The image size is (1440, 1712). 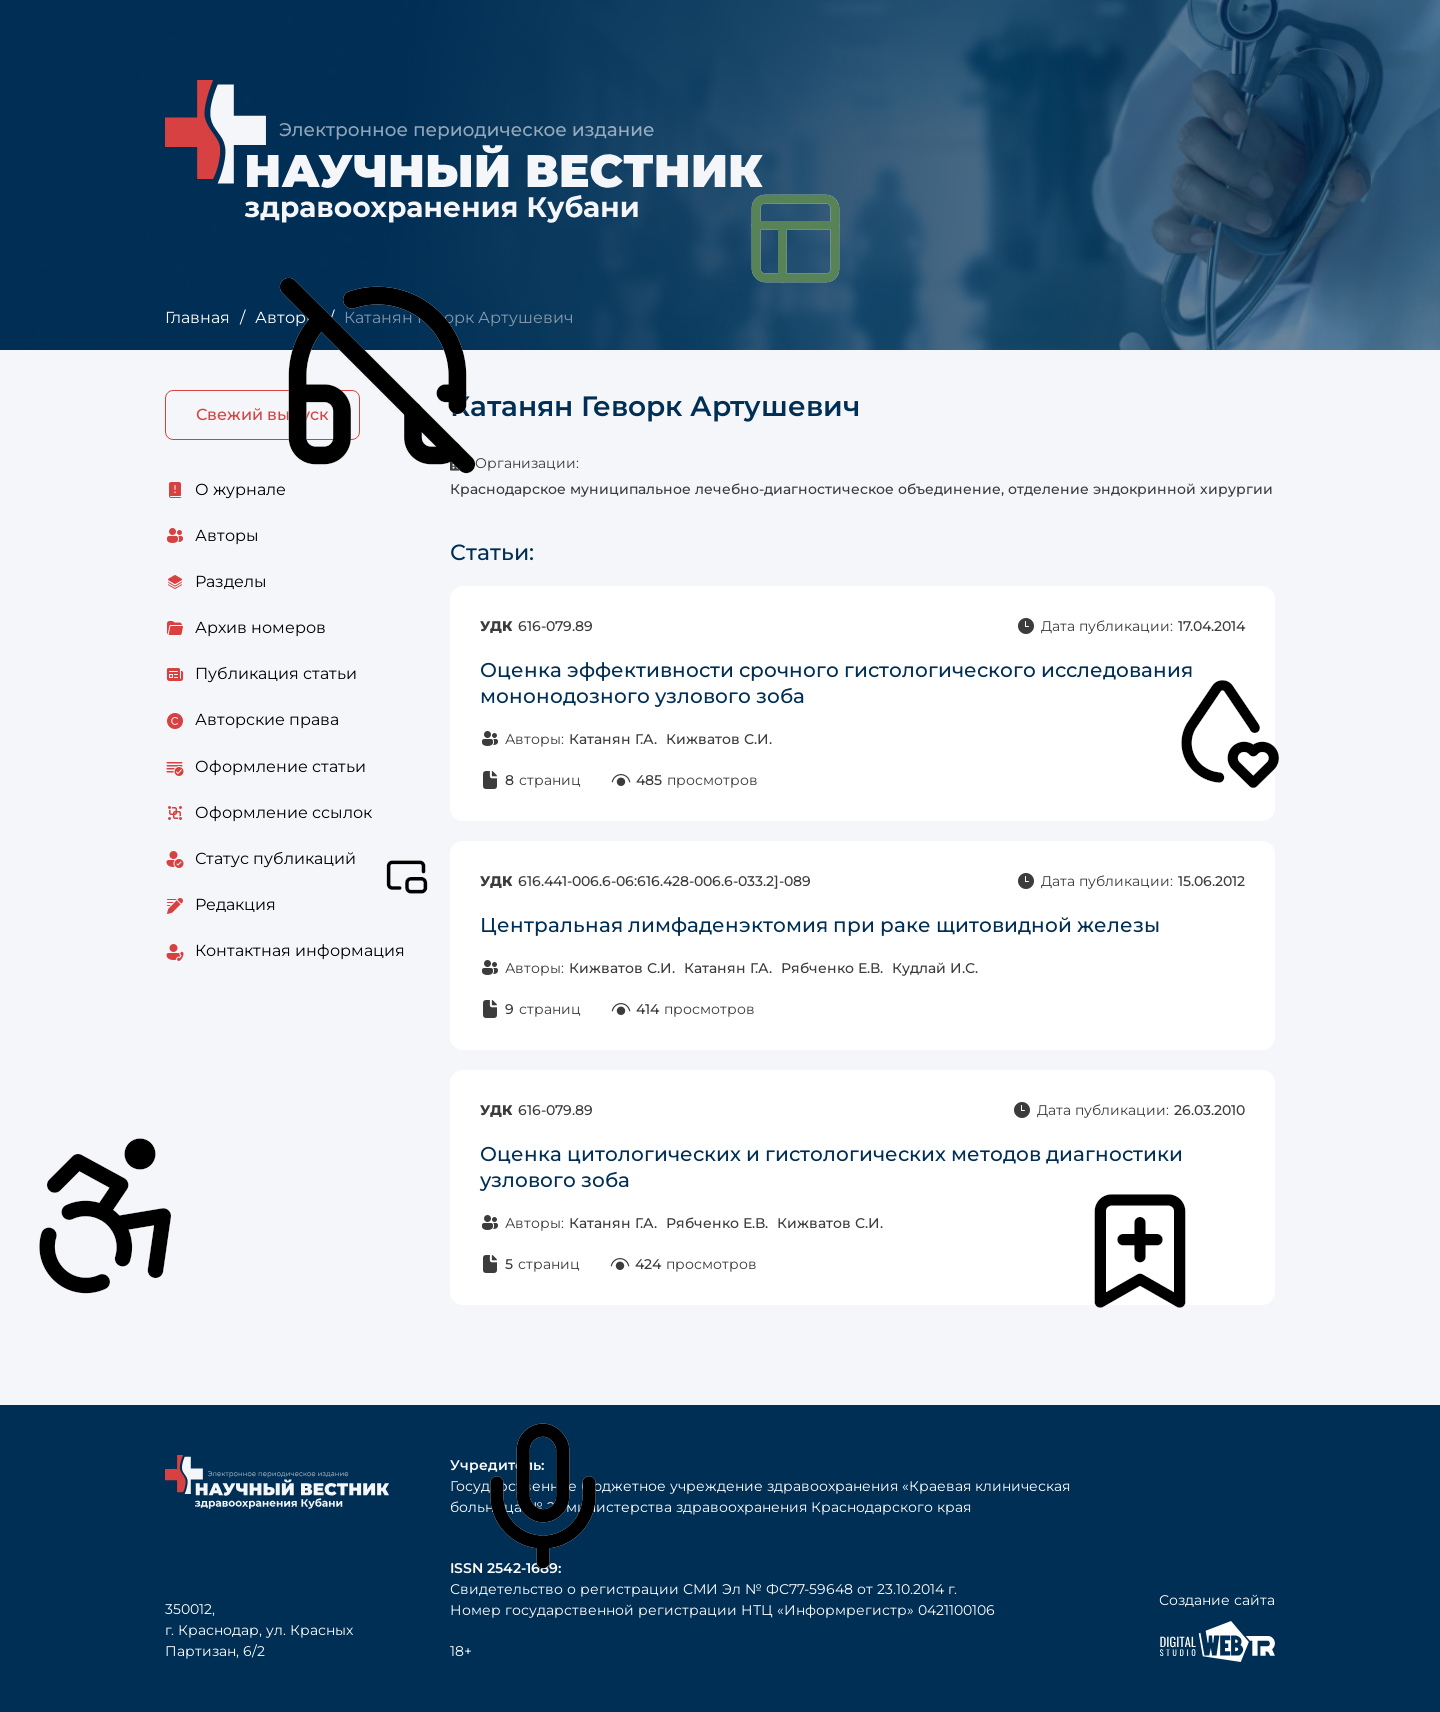 What do you see at coordinates (543, 1496) in the screenshot?
I see `tap to start voice input` at bounding box center [543, 1496].